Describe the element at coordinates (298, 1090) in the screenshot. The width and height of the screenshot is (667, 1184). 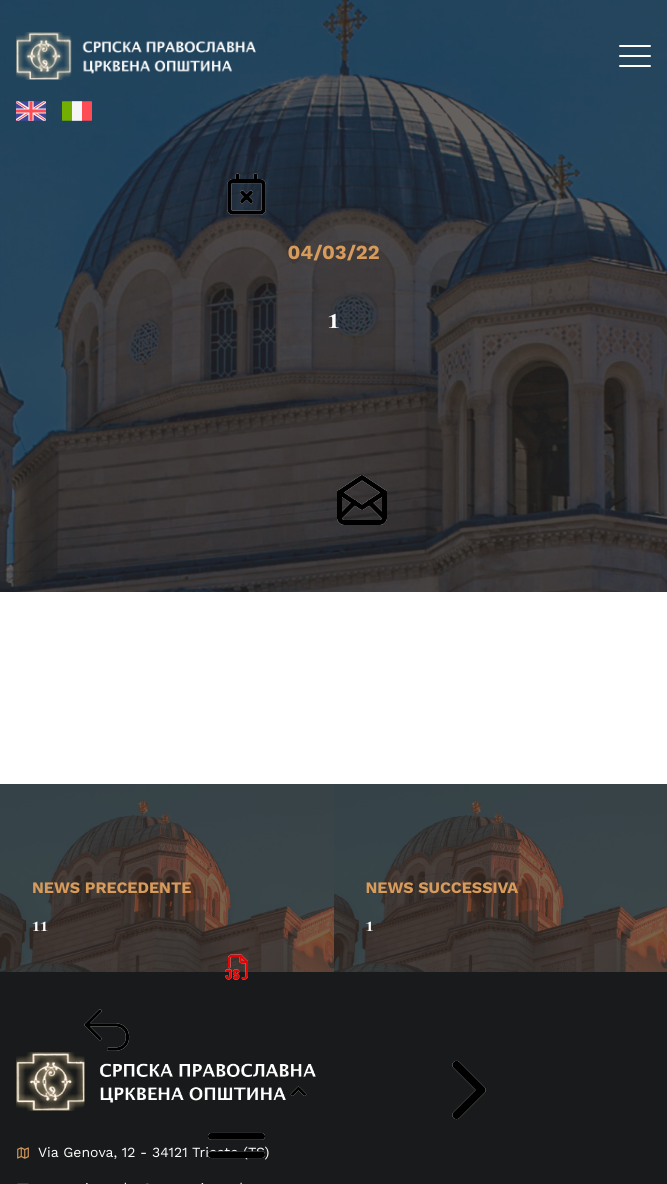
I see `collapse an expanded section` at that location.